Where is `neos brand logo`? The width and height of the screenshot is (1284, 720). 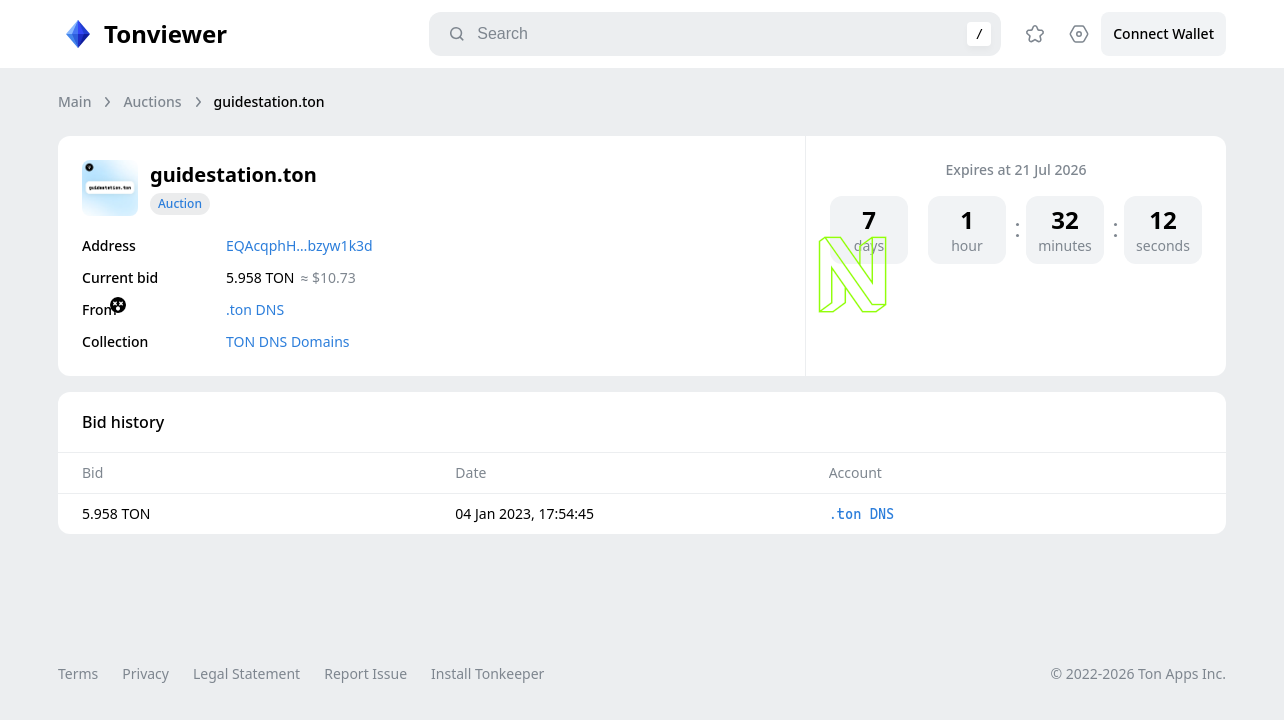
neos brand logo is located at coordinates (852, 274).